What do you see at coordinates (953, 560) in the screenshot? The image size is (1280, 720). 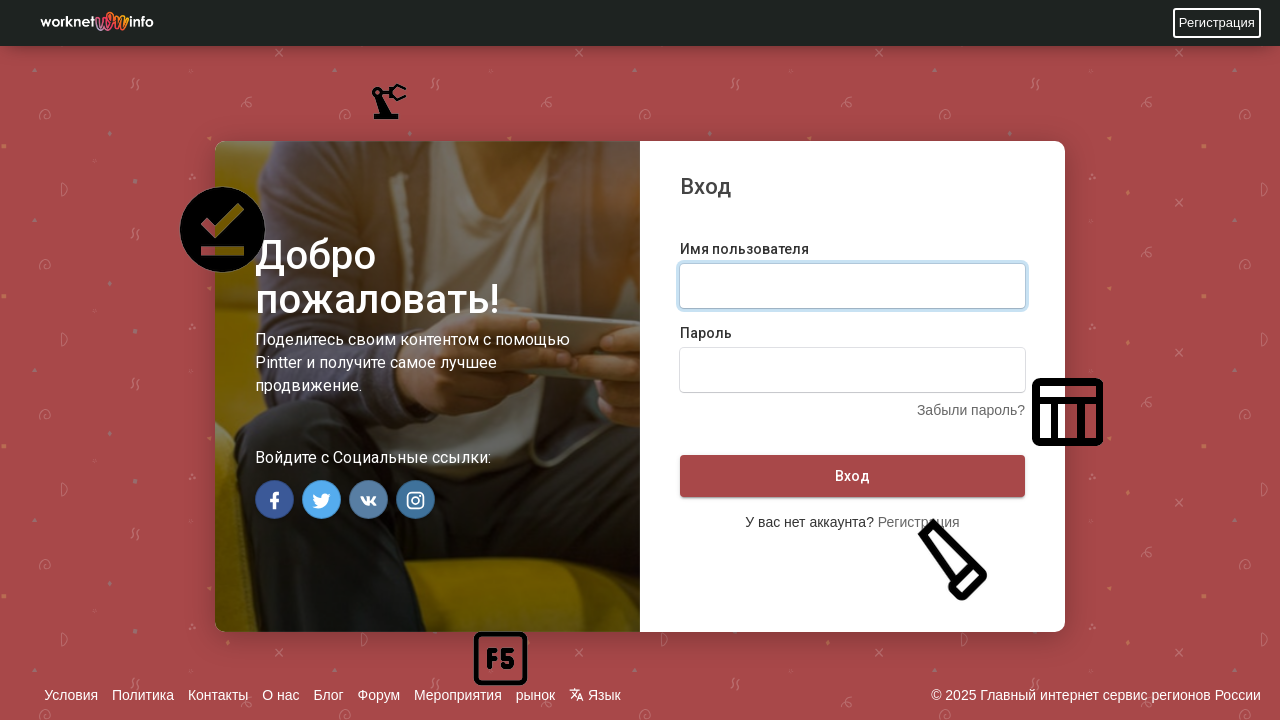 I see `find carpentry or woodworking services` at bounding box center [953, 560].